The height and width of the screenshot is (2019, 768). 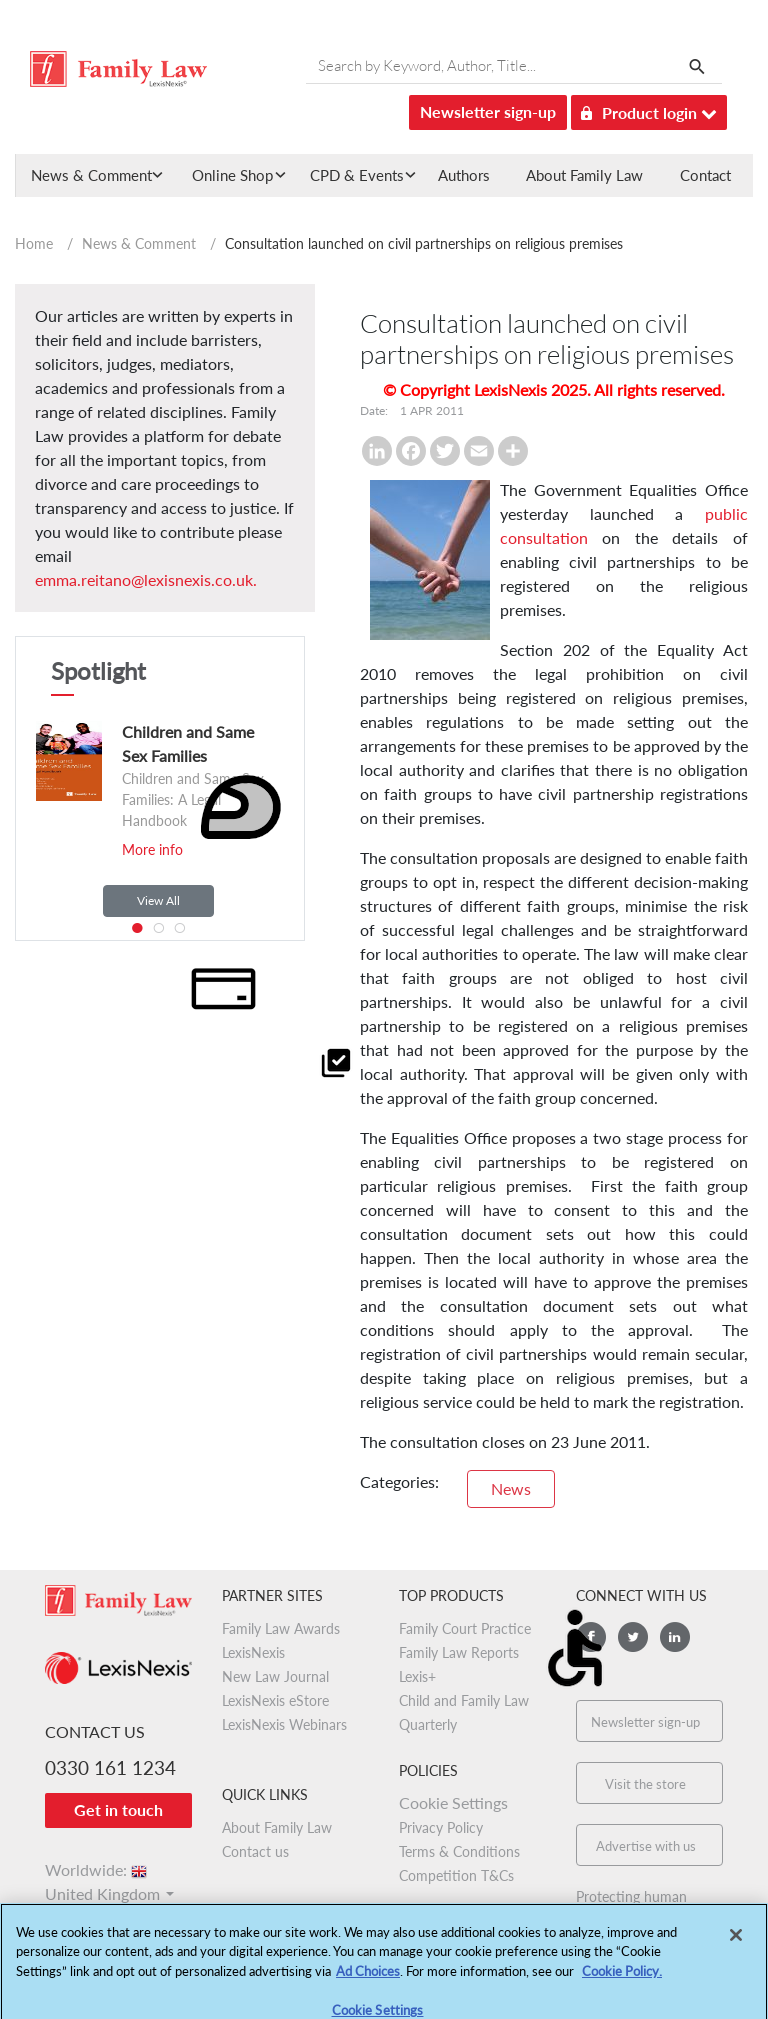 I want to click on item successfully added to library, so click(x=336, y=1063).